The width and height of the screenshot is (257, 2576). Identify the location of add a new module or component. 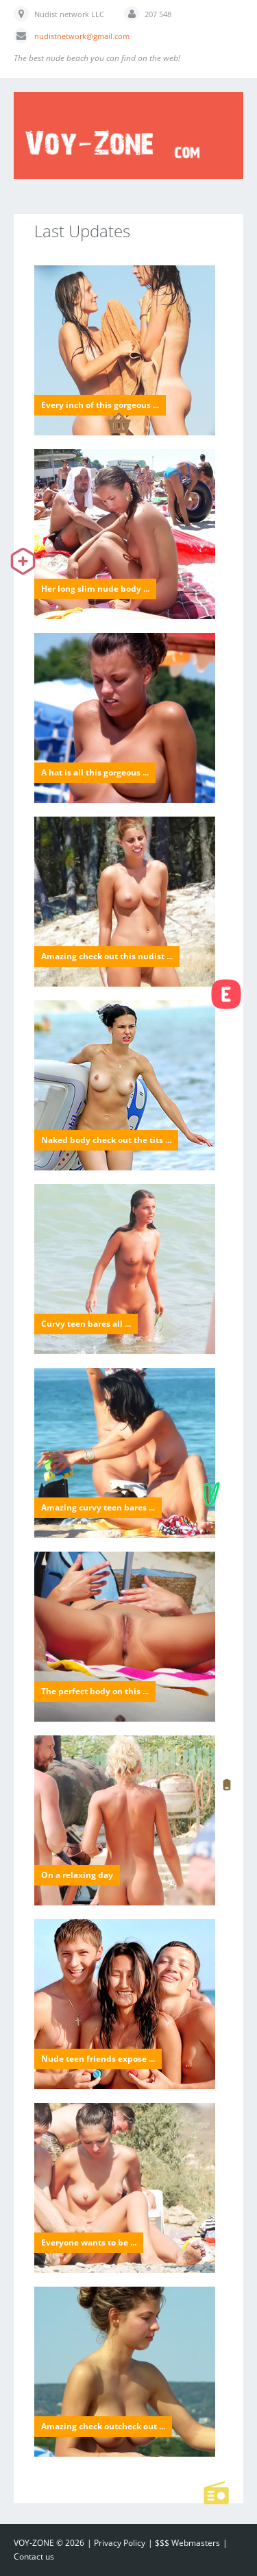
(23, 561).